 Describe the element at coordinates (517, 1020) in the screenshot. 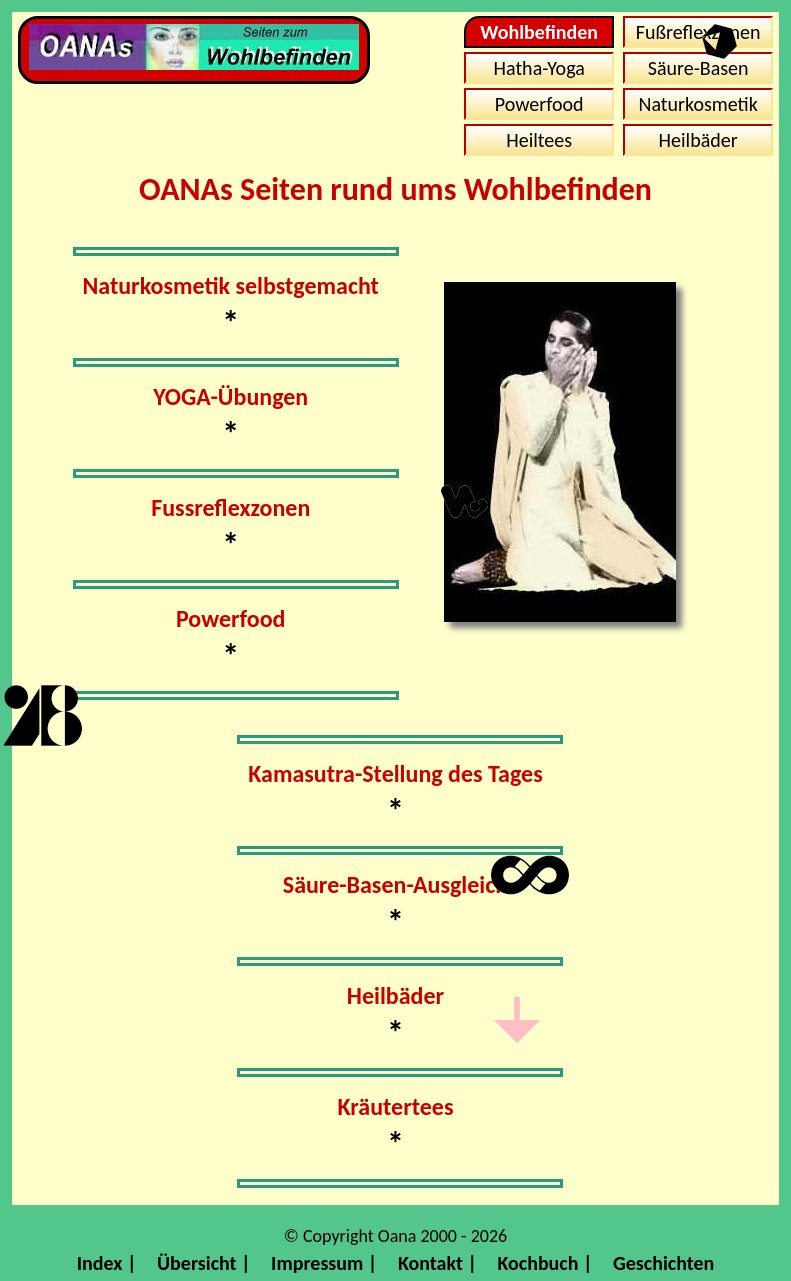

I see `download a file or content` at that location.